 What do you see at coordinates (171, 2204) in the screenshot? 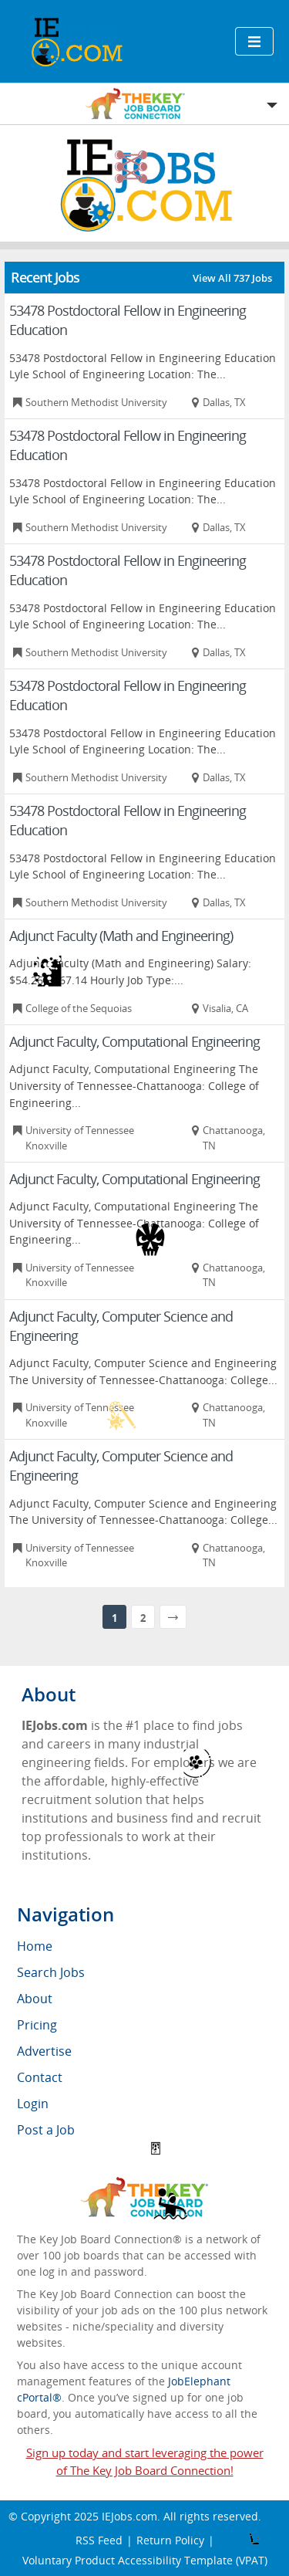
I see `access water polo game or activity` at bounding box center [171, 2204].